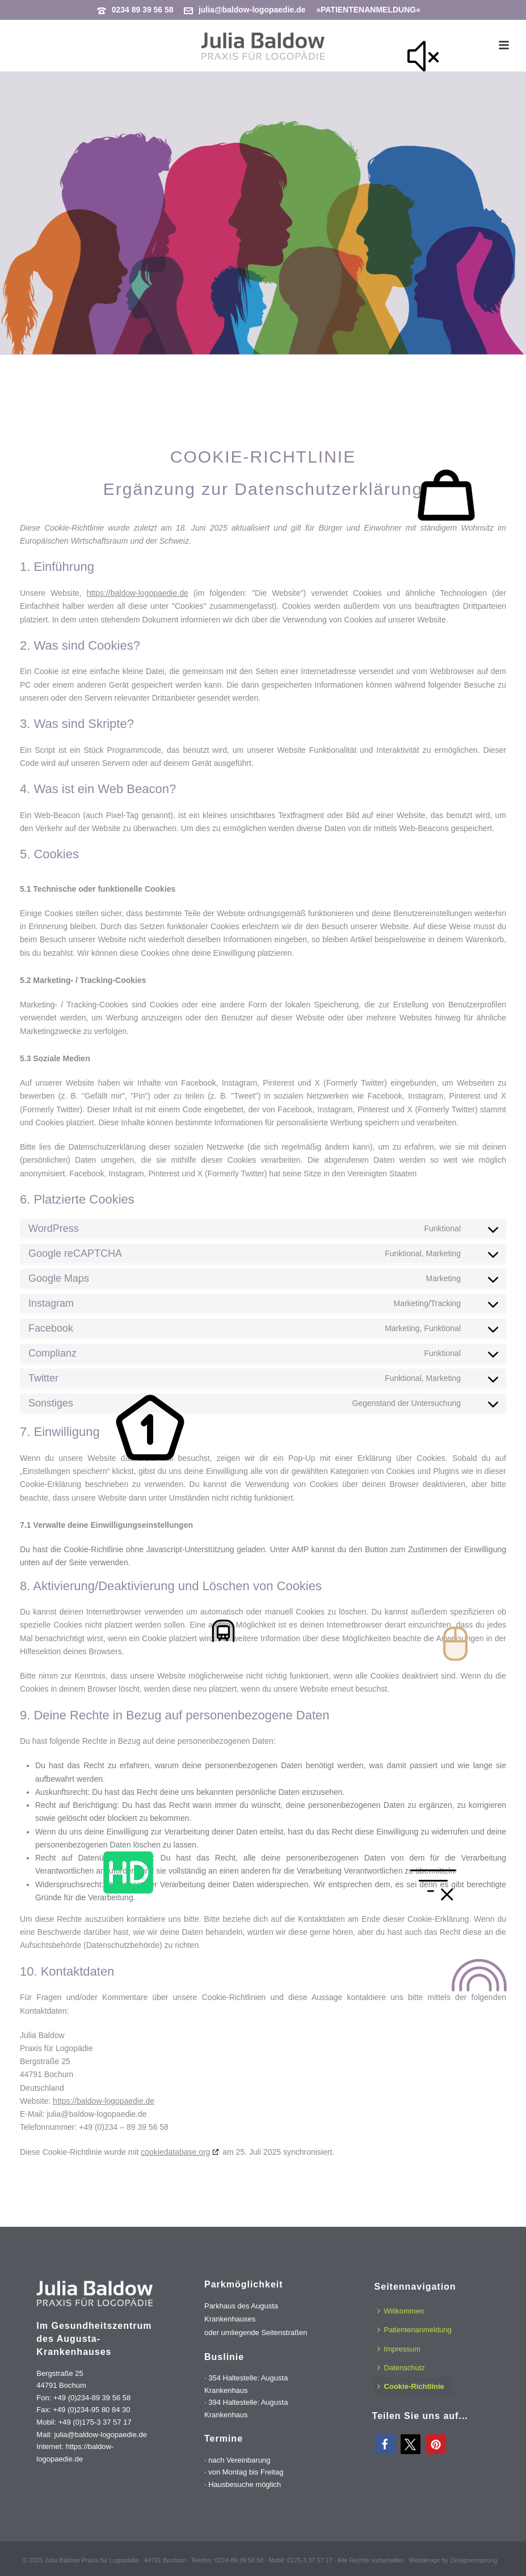  I want to click on mouse input device indicator, so click(455, 1643).